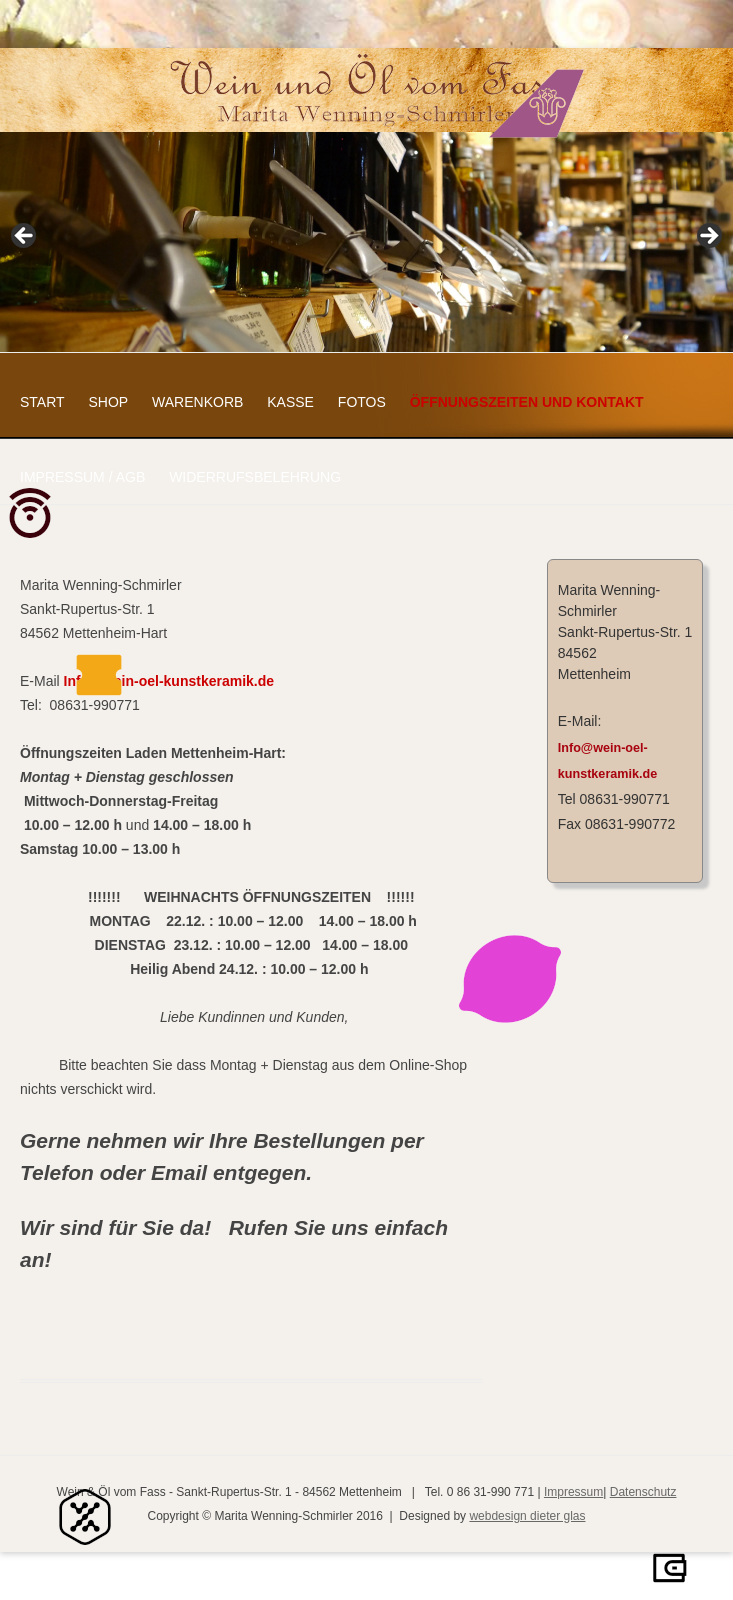  What do you see at coordinates (30, 513) in the screenshot?
I see `OpenWrt router firmware logo` at bounding box center [30, 513].